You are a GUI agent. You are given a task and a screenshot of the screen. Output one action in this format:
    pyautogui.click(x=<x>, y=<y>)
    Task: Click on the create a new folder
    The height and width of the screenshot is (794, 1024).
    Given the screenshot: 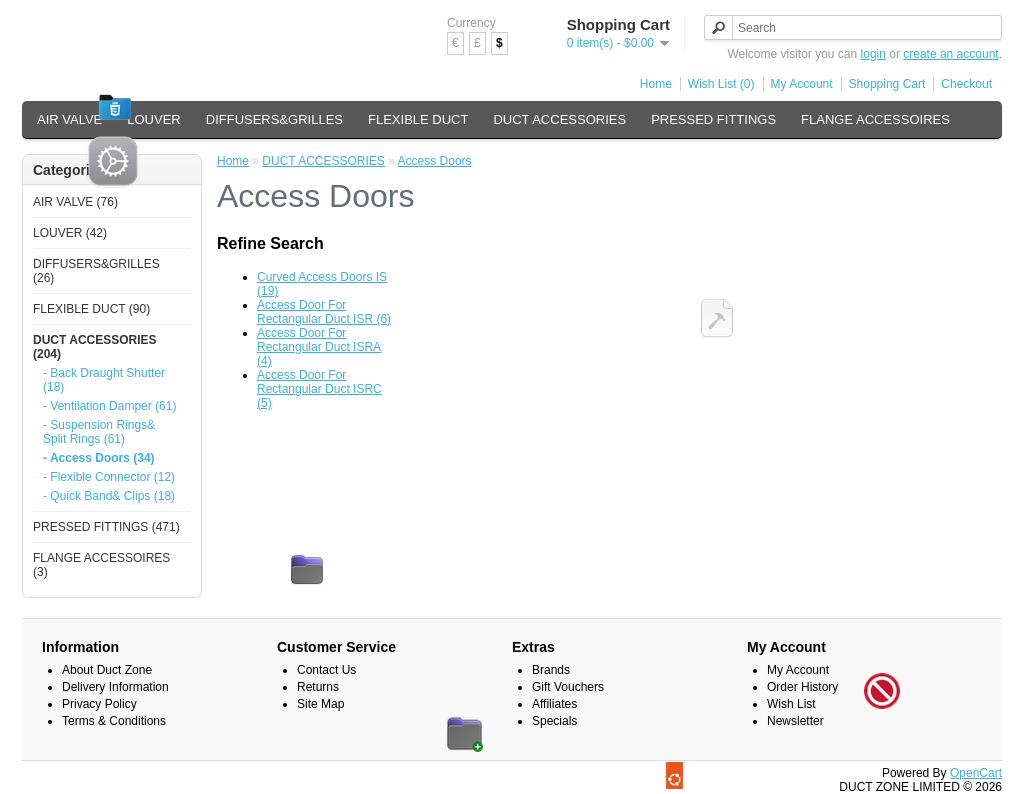 What is the action you would take?
    pyautogui.click(x=464, y=733)
    